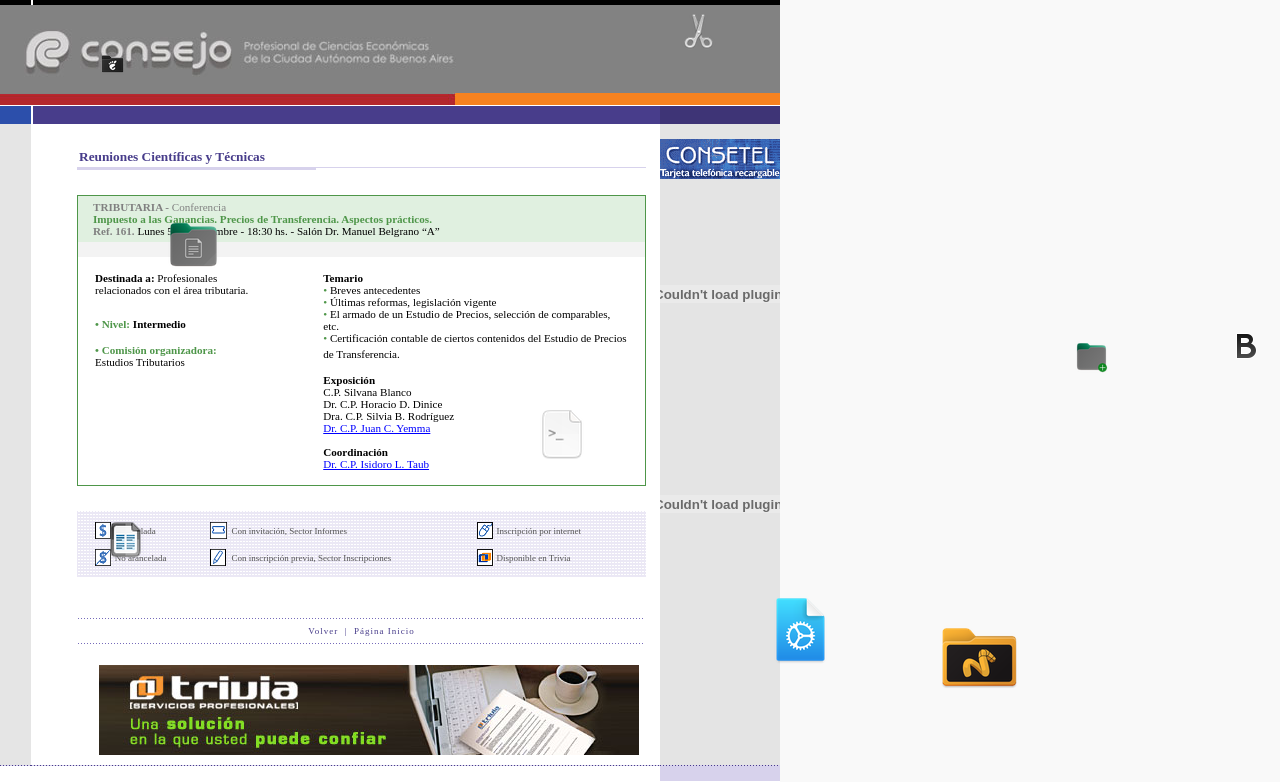 The height and width of the screenshot is (782, 1280). What do you see at coordinates (979, 659) in the screenshot?
I see `open the Modo 3D modeling application folder` at bounding box center [979, 659].